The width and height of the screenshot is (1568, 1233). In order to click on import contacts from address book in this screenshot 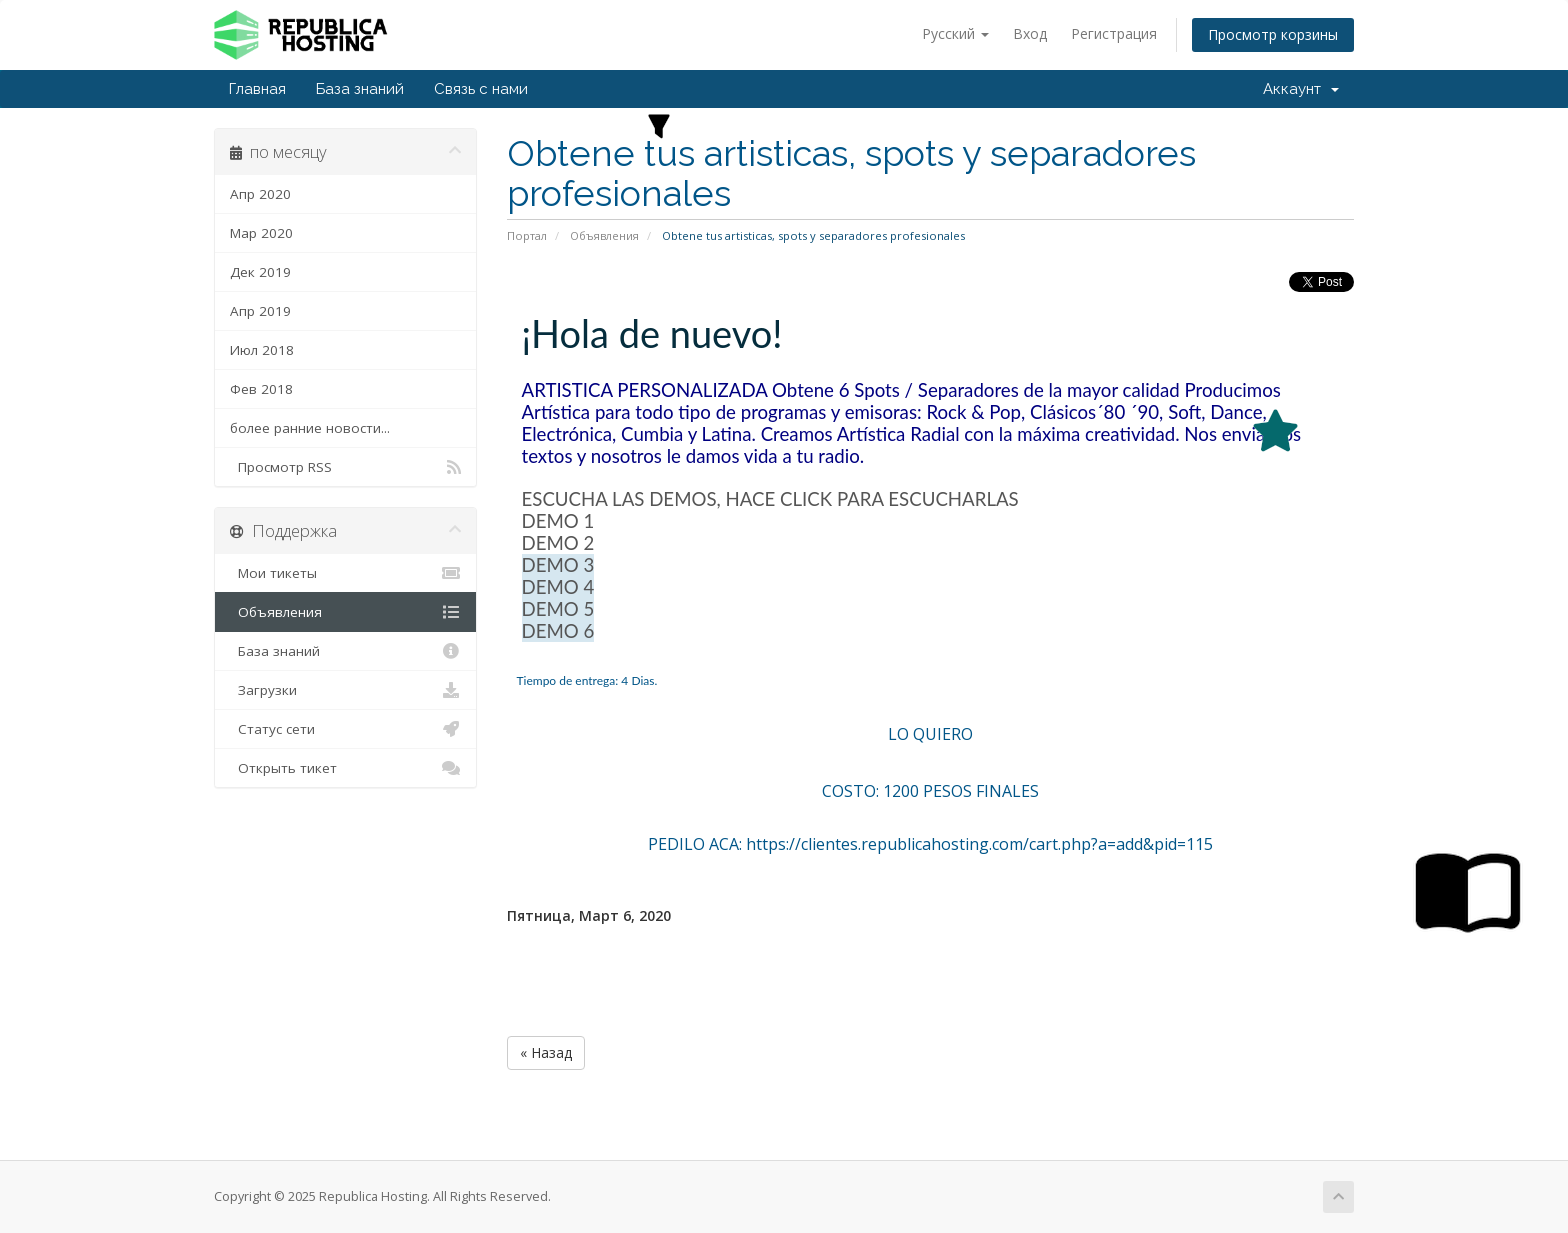, I will do `click(1468, 889)`.